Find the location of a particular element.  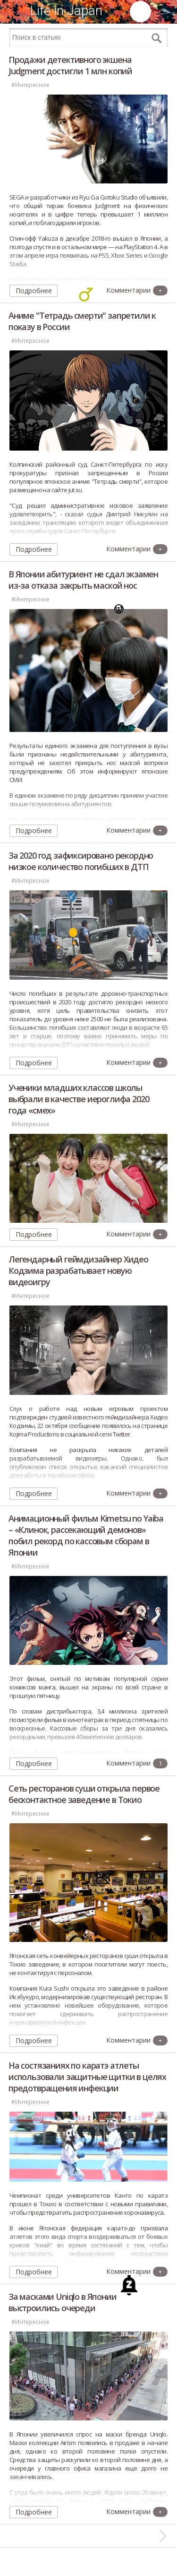

link to wordpress site or blog is located at coordinates (119, 609).